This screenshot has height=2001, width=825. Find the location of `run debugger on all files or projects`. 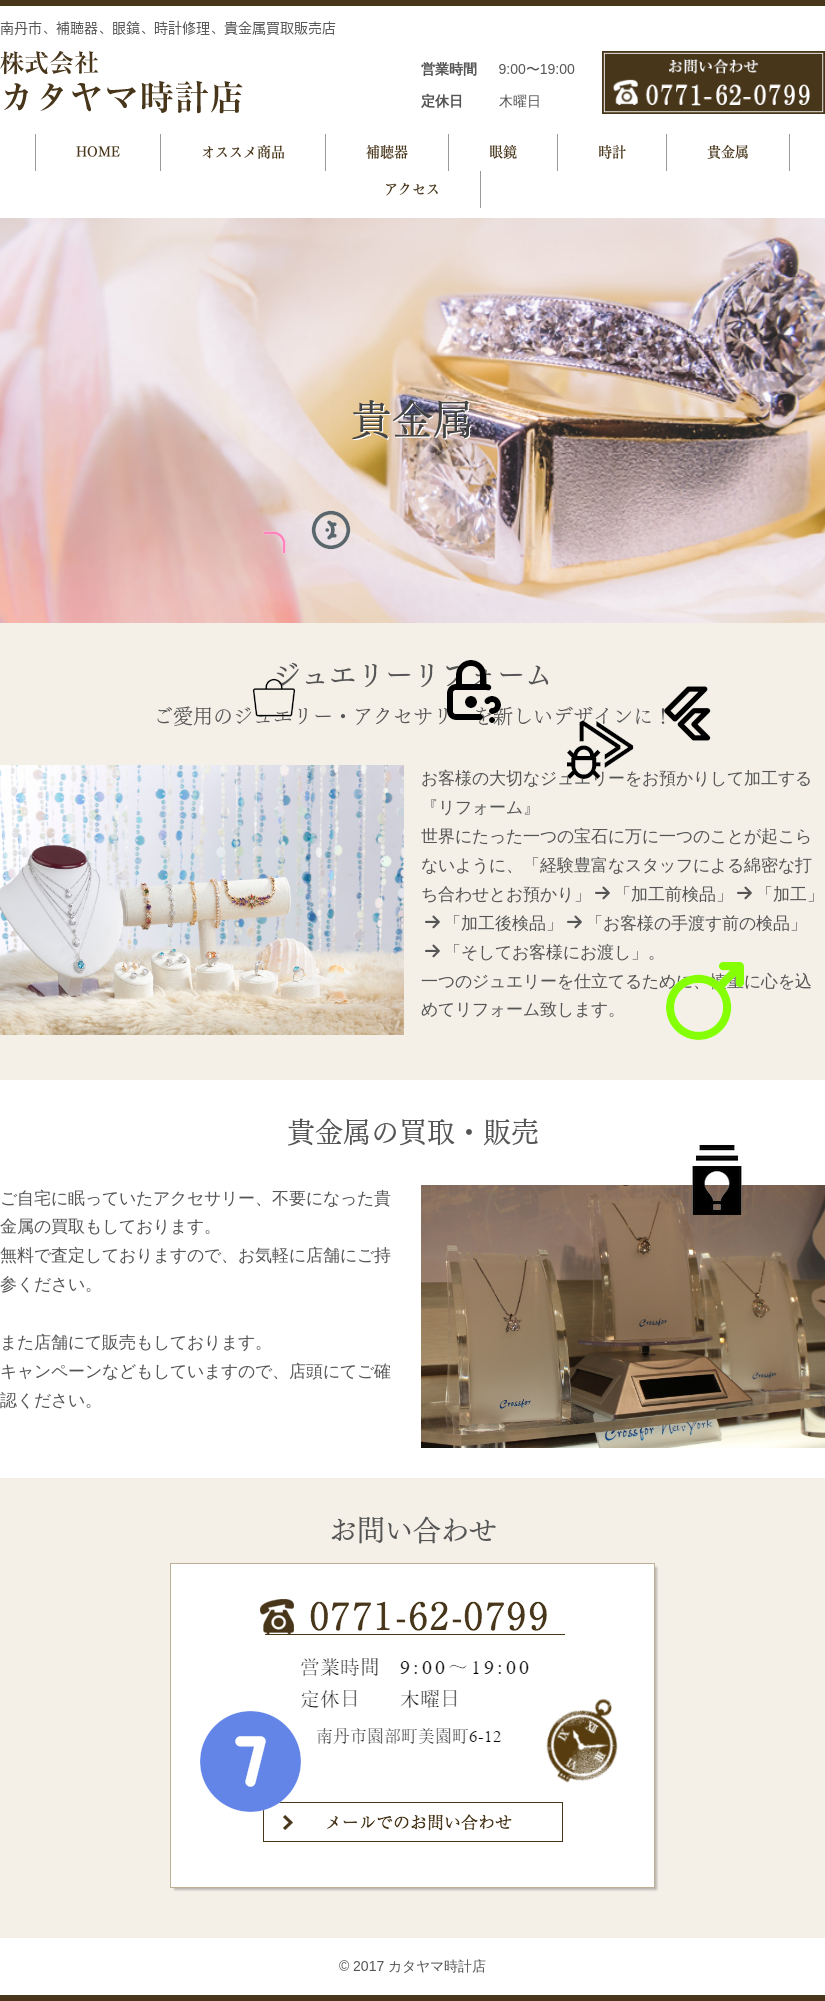

run debugger on all files or projects is located at coordinates (600, 745).